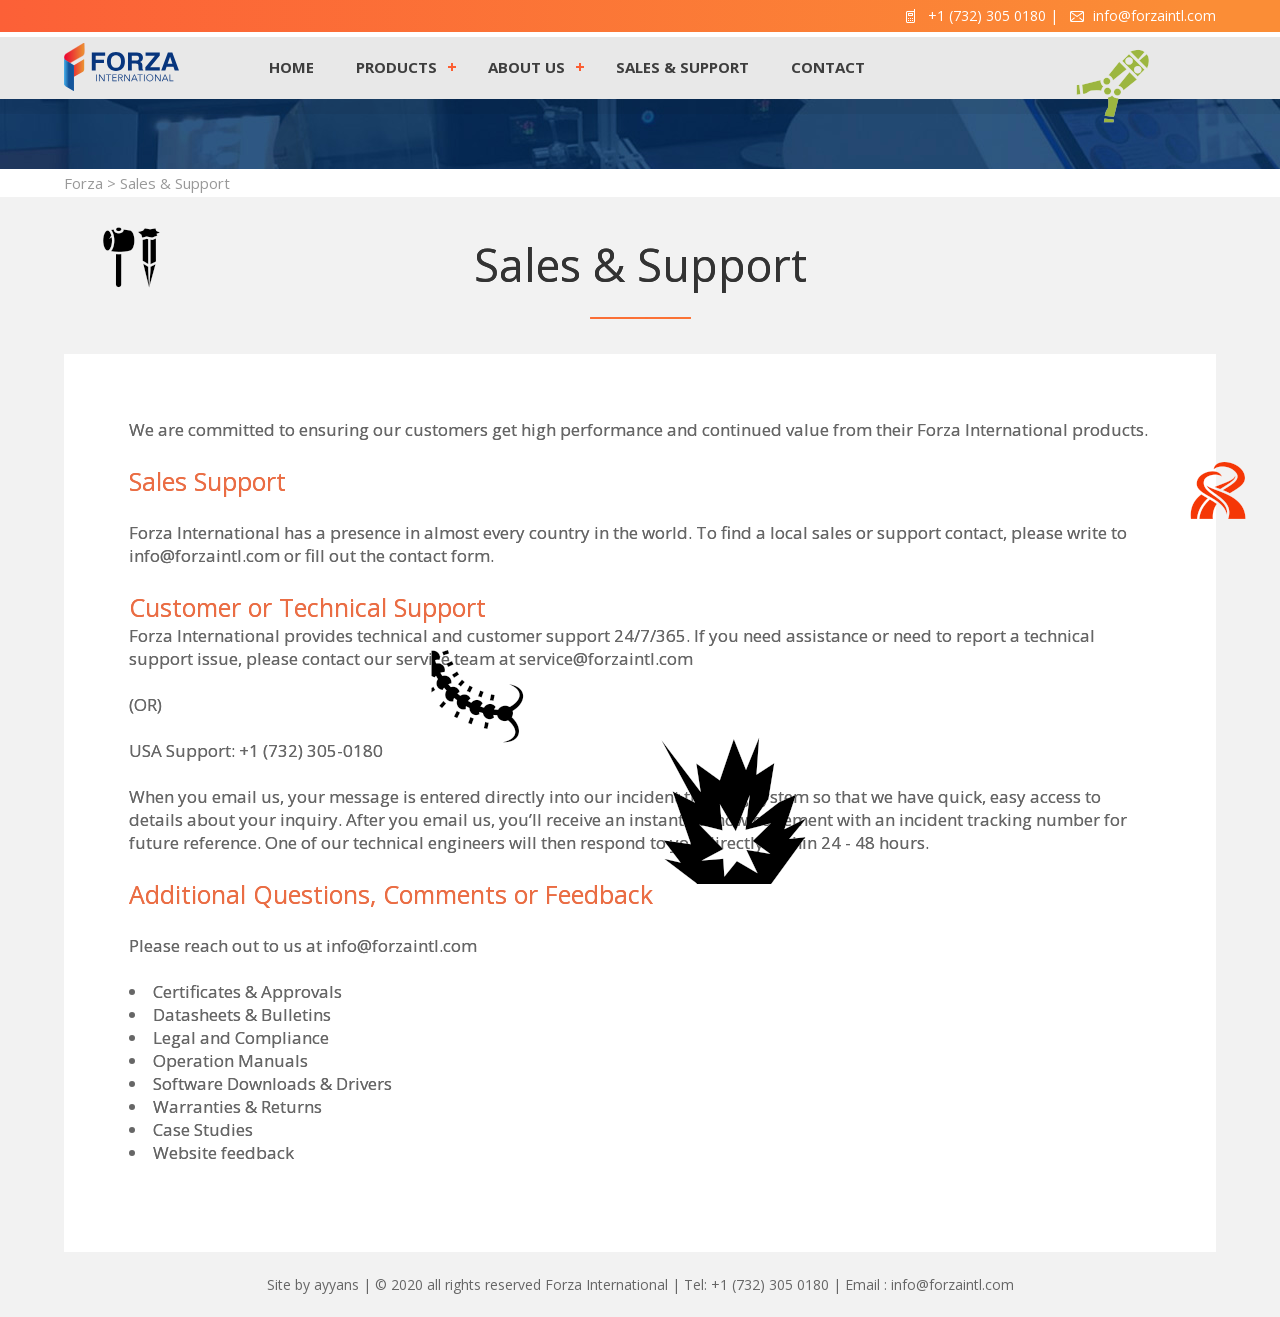 This screenshot has height=1317, width=1280. Describe the element at coordinates (1113, 85) in the screenshot. I see `bolt cutter tool item in game inventory` at that location.